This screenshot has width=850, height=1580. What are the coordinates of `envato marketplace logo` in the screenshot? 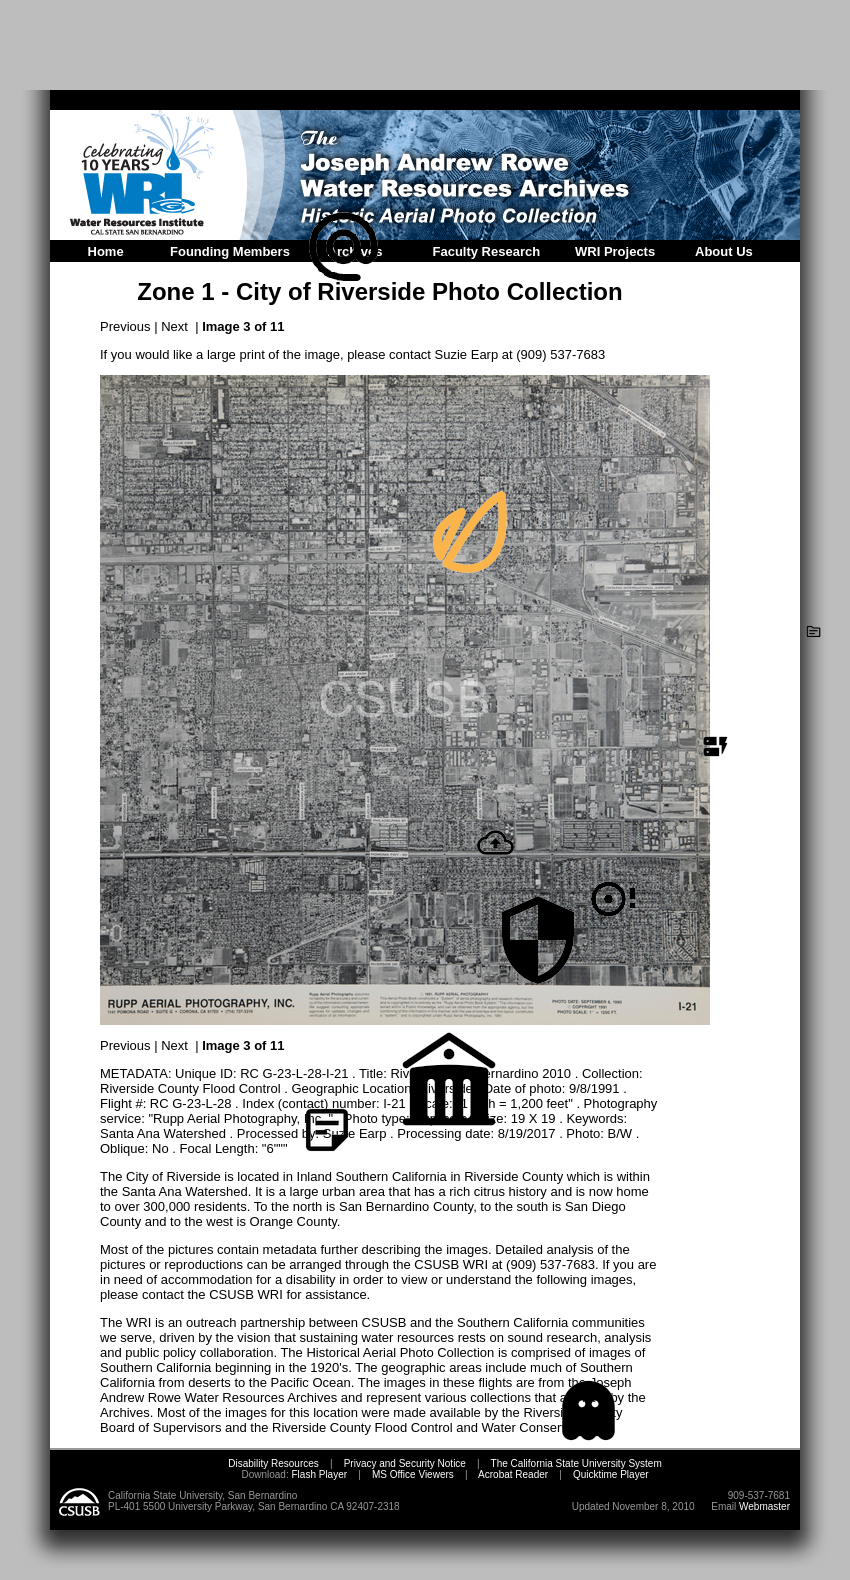 It's located at (470, 532).